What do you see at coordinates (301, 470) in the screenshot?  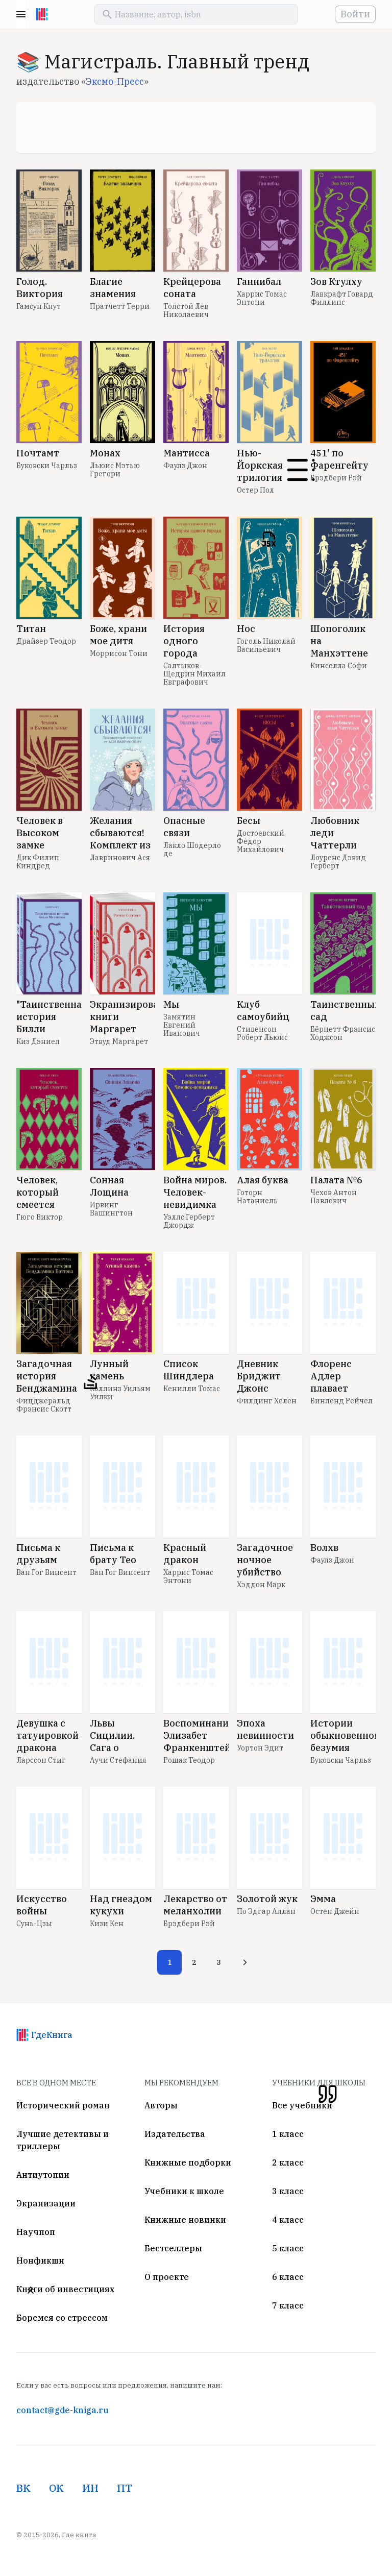 I see `view table of contents` at bounding box center [301, 470].